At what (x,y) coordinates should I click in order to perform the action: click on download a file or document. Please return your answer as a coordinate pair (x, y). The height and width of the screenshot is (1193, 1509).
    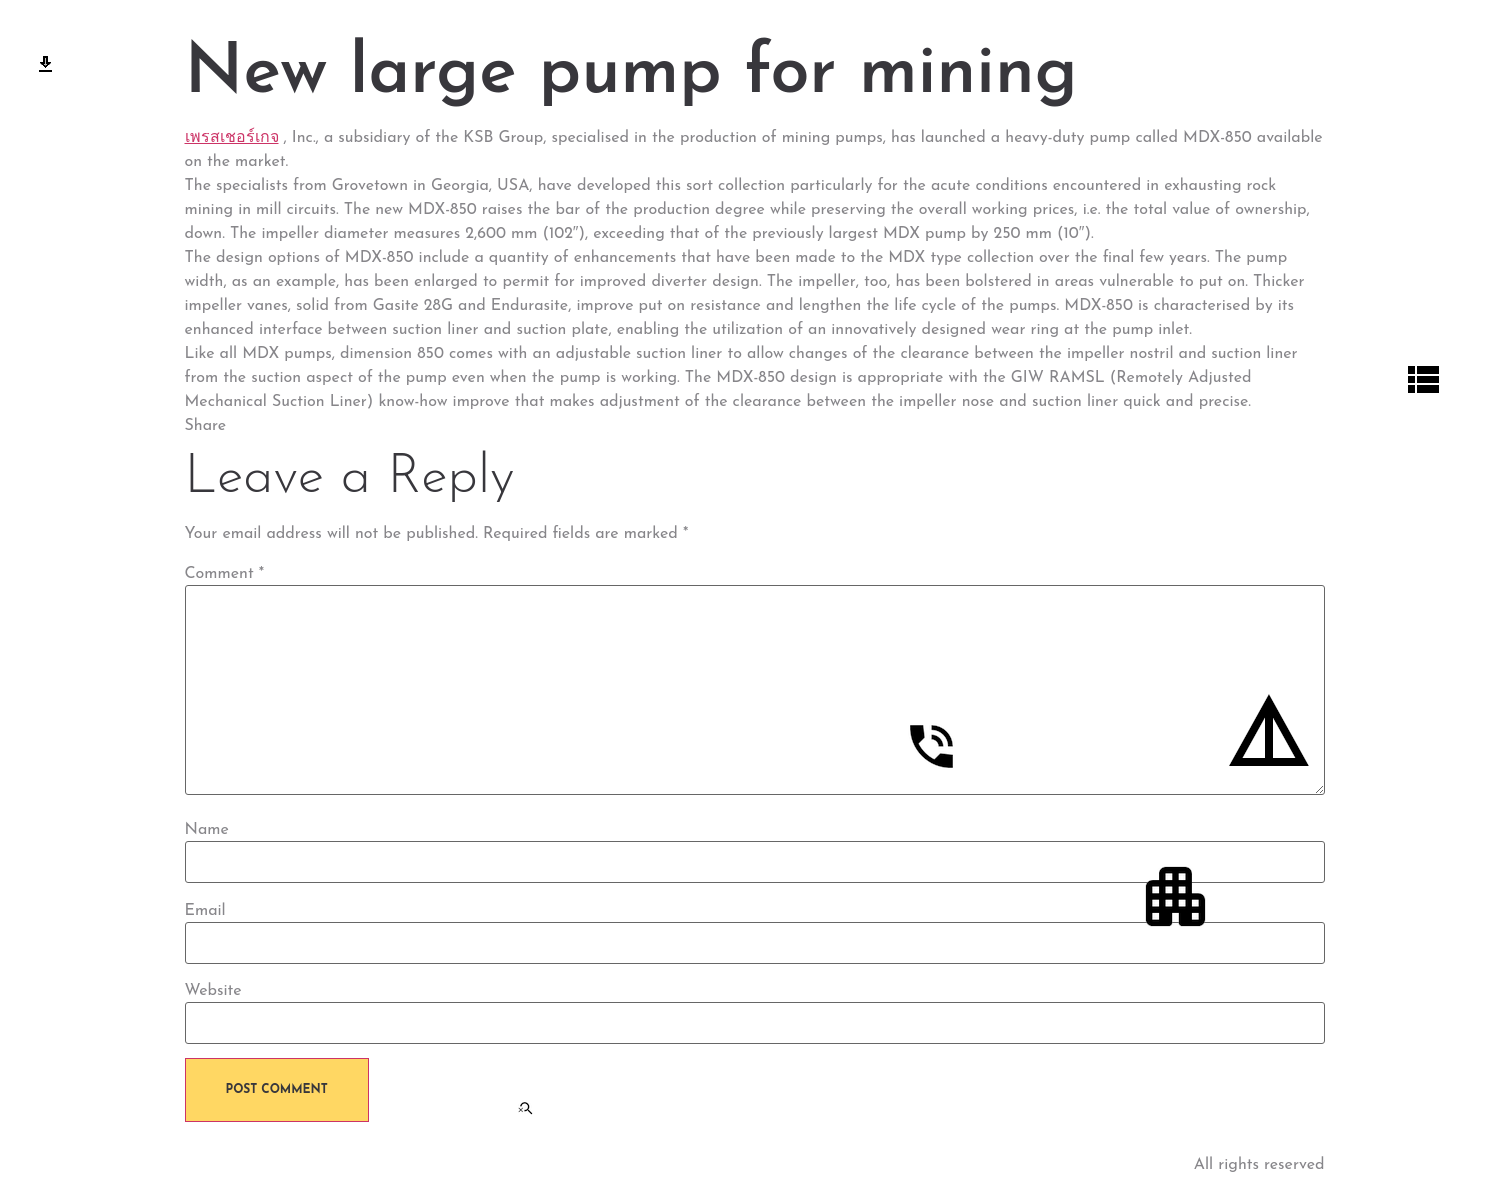
    Looking at the image, I should click on (45, 64).